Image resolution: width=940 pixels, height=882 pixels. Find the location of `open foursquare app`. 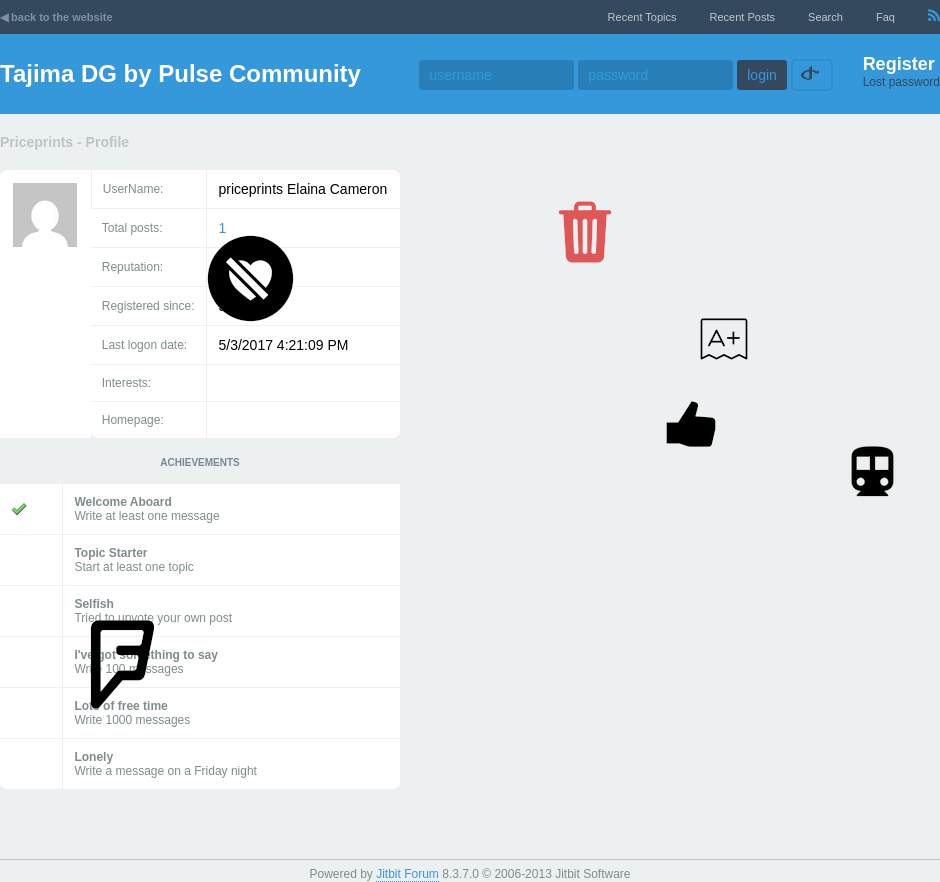

open foursquare app is located at coordinates (122, 664).